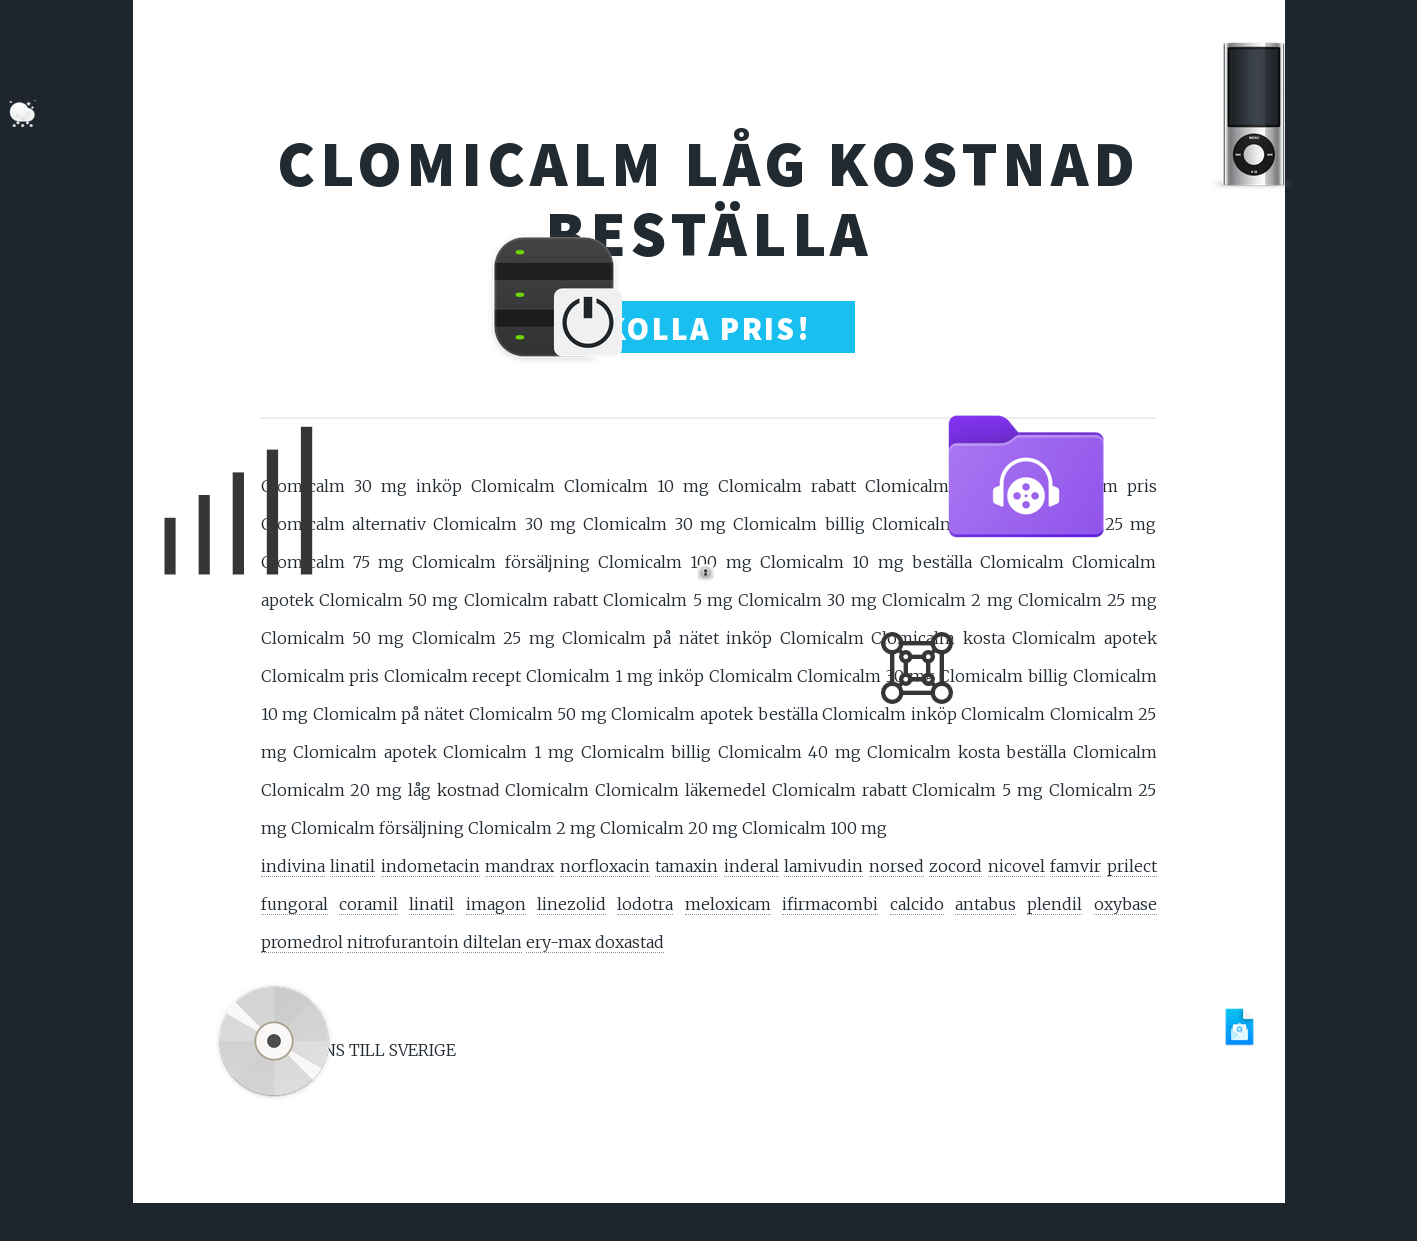  What do you see at coordinates (274, 1041) in the screenshot?
I see `access CD/DVD drive or optical media` at bounding box center [274, 1041].